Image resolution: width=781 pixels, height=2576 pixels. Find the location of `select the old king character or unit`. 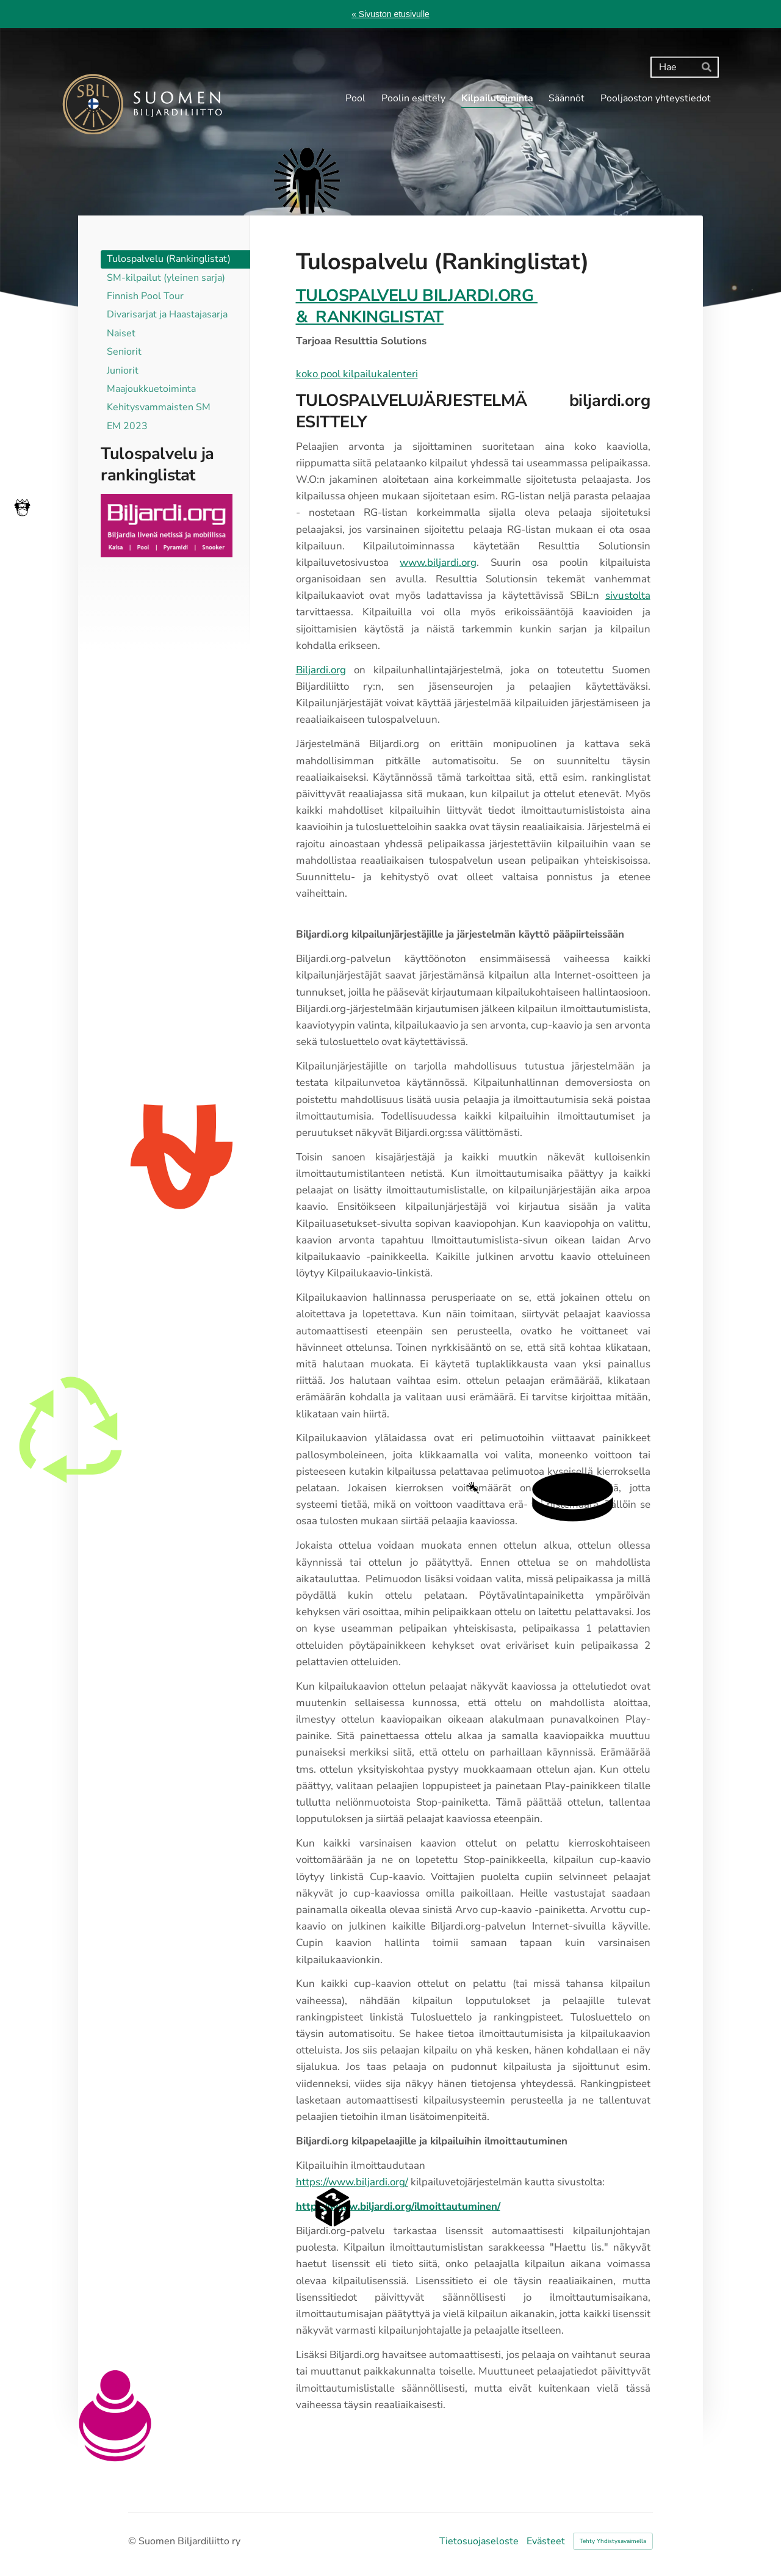

select the old king character or unit is located at coordinates (22, 507).